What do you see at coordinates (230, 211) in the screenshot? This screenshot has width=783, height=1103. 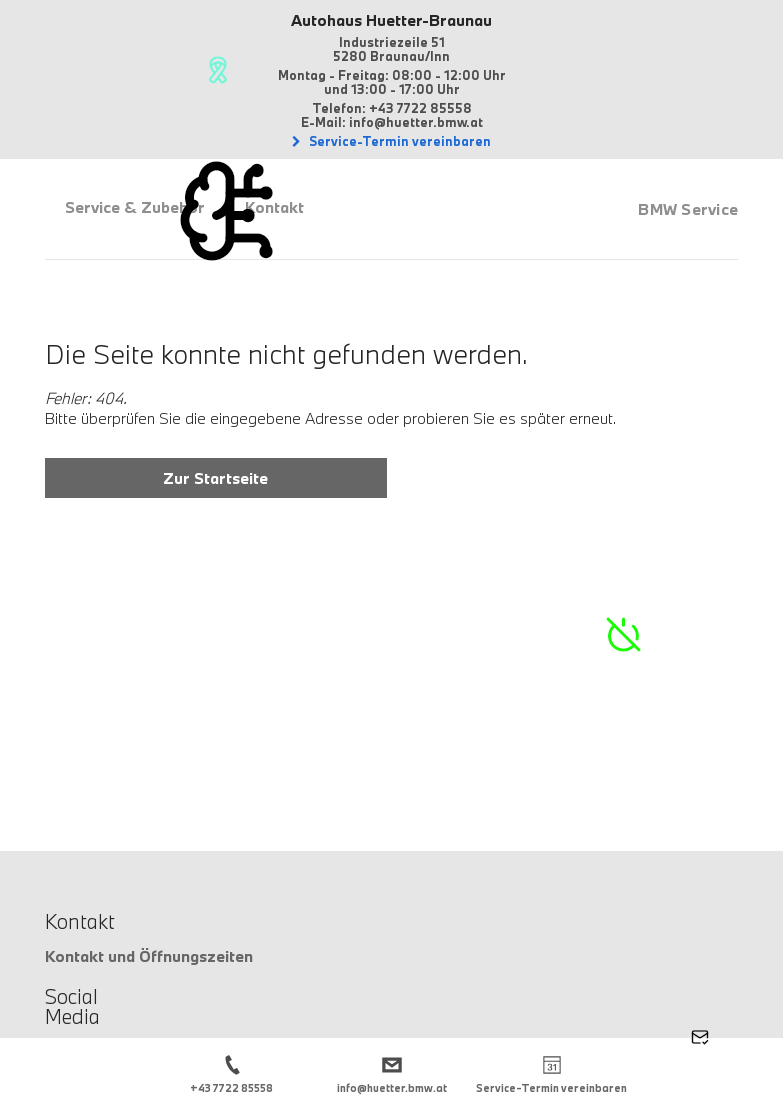 I see `access AI or machine learning features` at bounding box center [230, 211].